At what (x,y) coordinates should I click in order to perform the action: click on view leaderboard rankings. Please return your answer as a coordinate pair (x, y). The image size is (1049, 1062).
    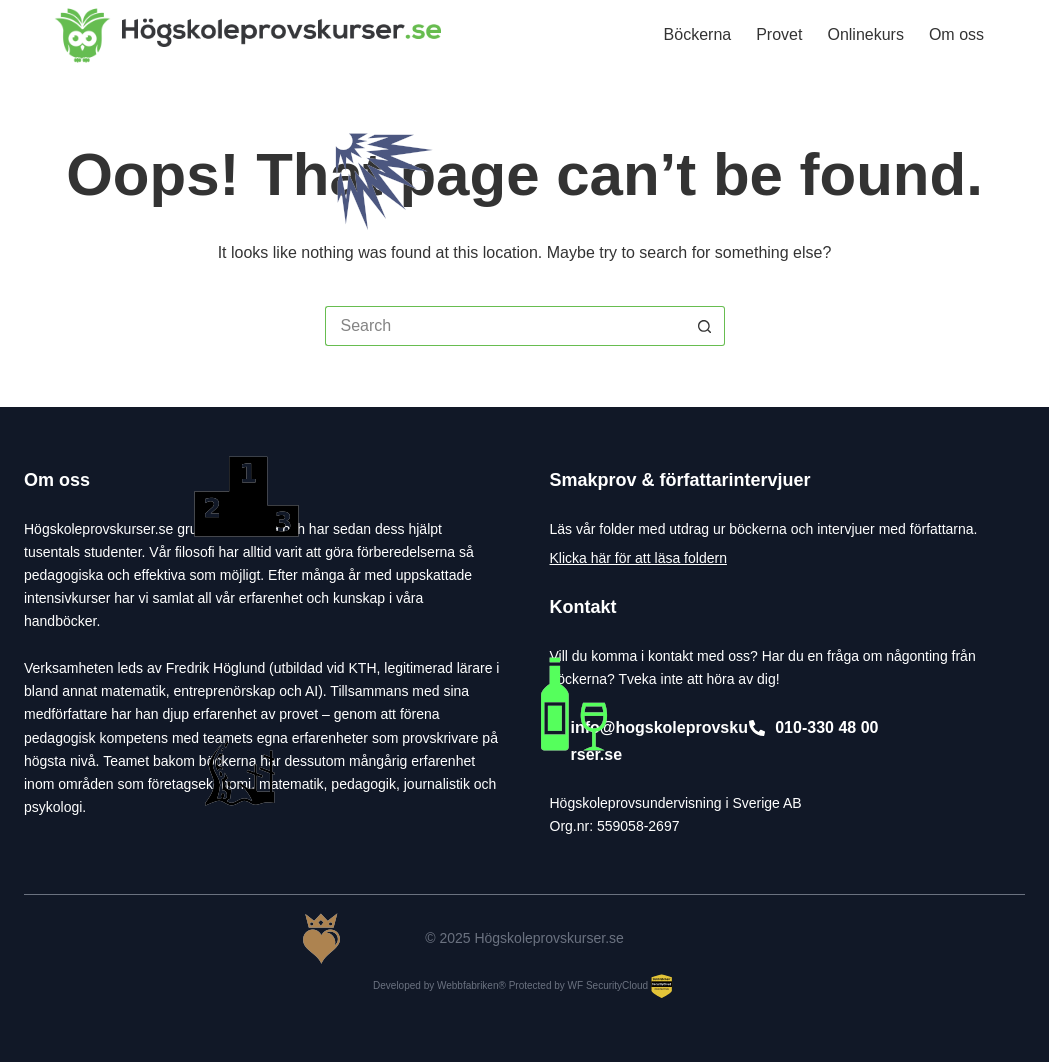
    Looking at the image, I should click on (246, 484).